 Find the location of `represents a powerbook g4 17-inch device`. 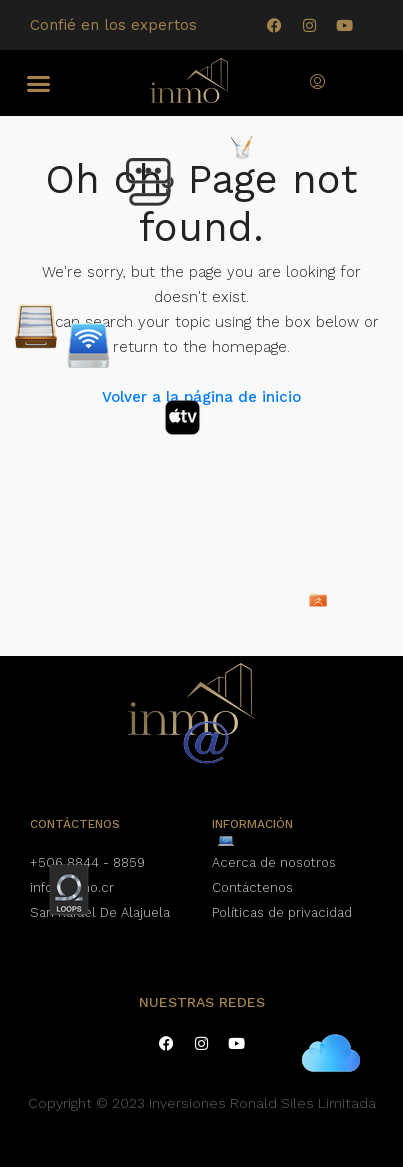

represents a powerbook g4 17-inch device is located at coordinates (226, 841).